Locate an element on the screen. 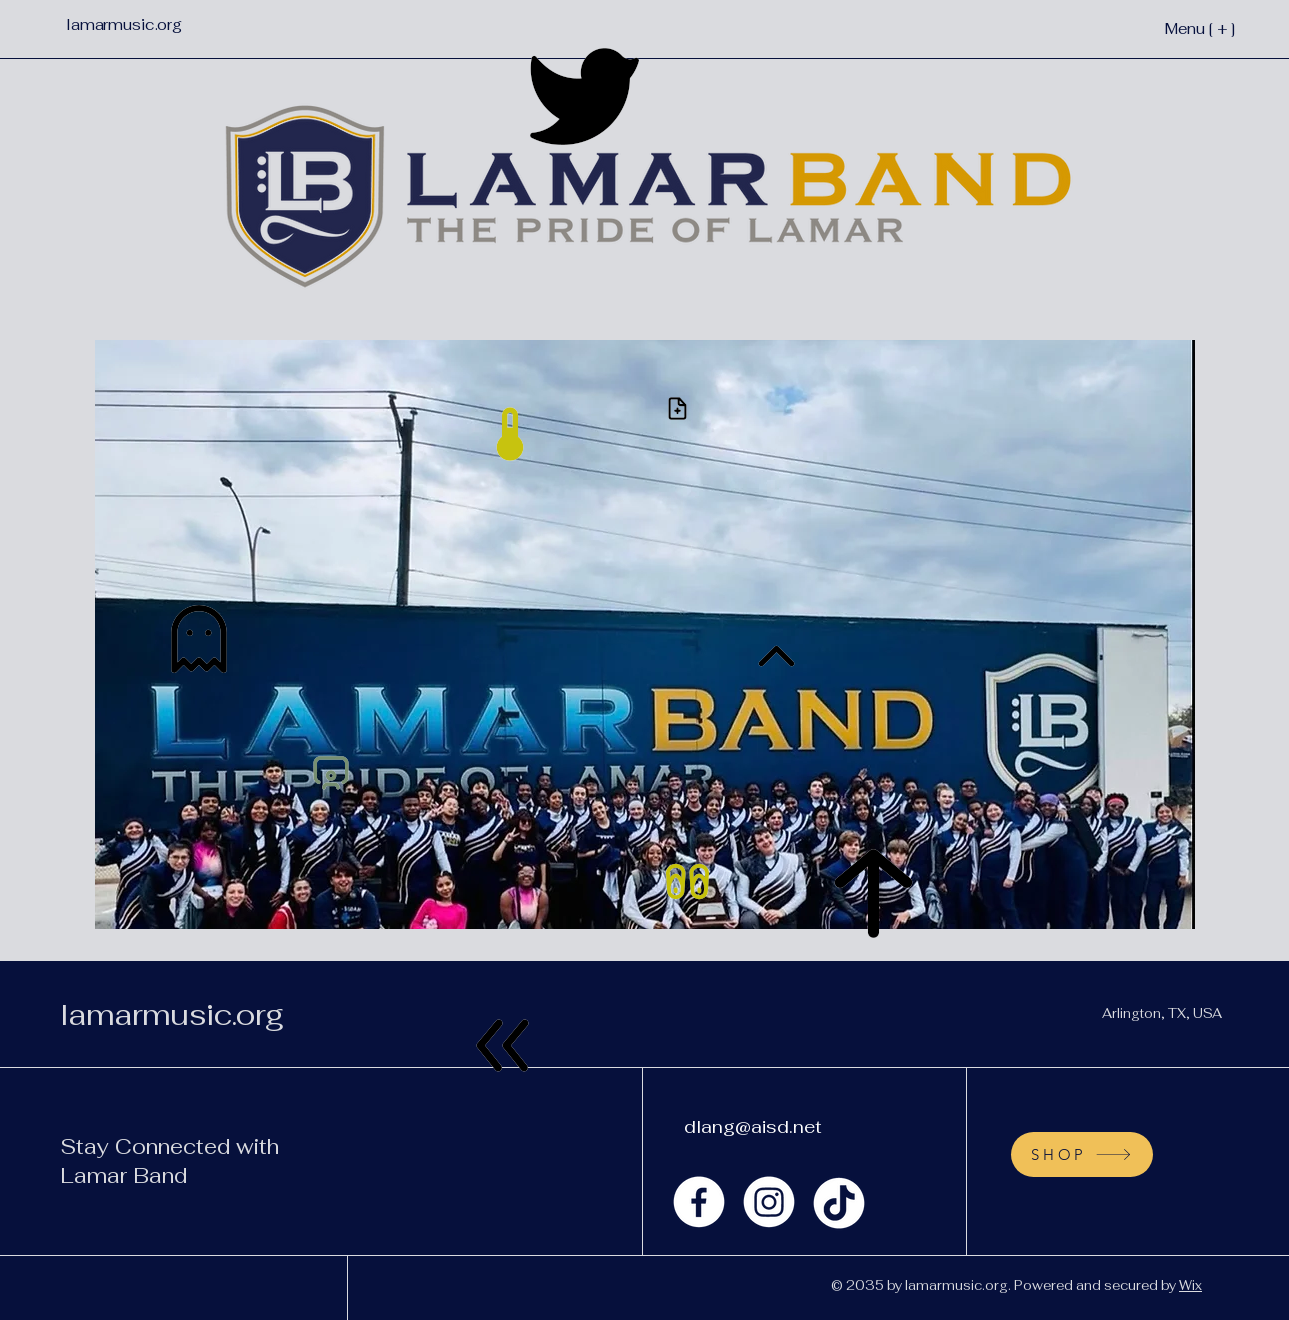 The image size is (1289, 1320). open twitter is located at coordinates (584, 96).